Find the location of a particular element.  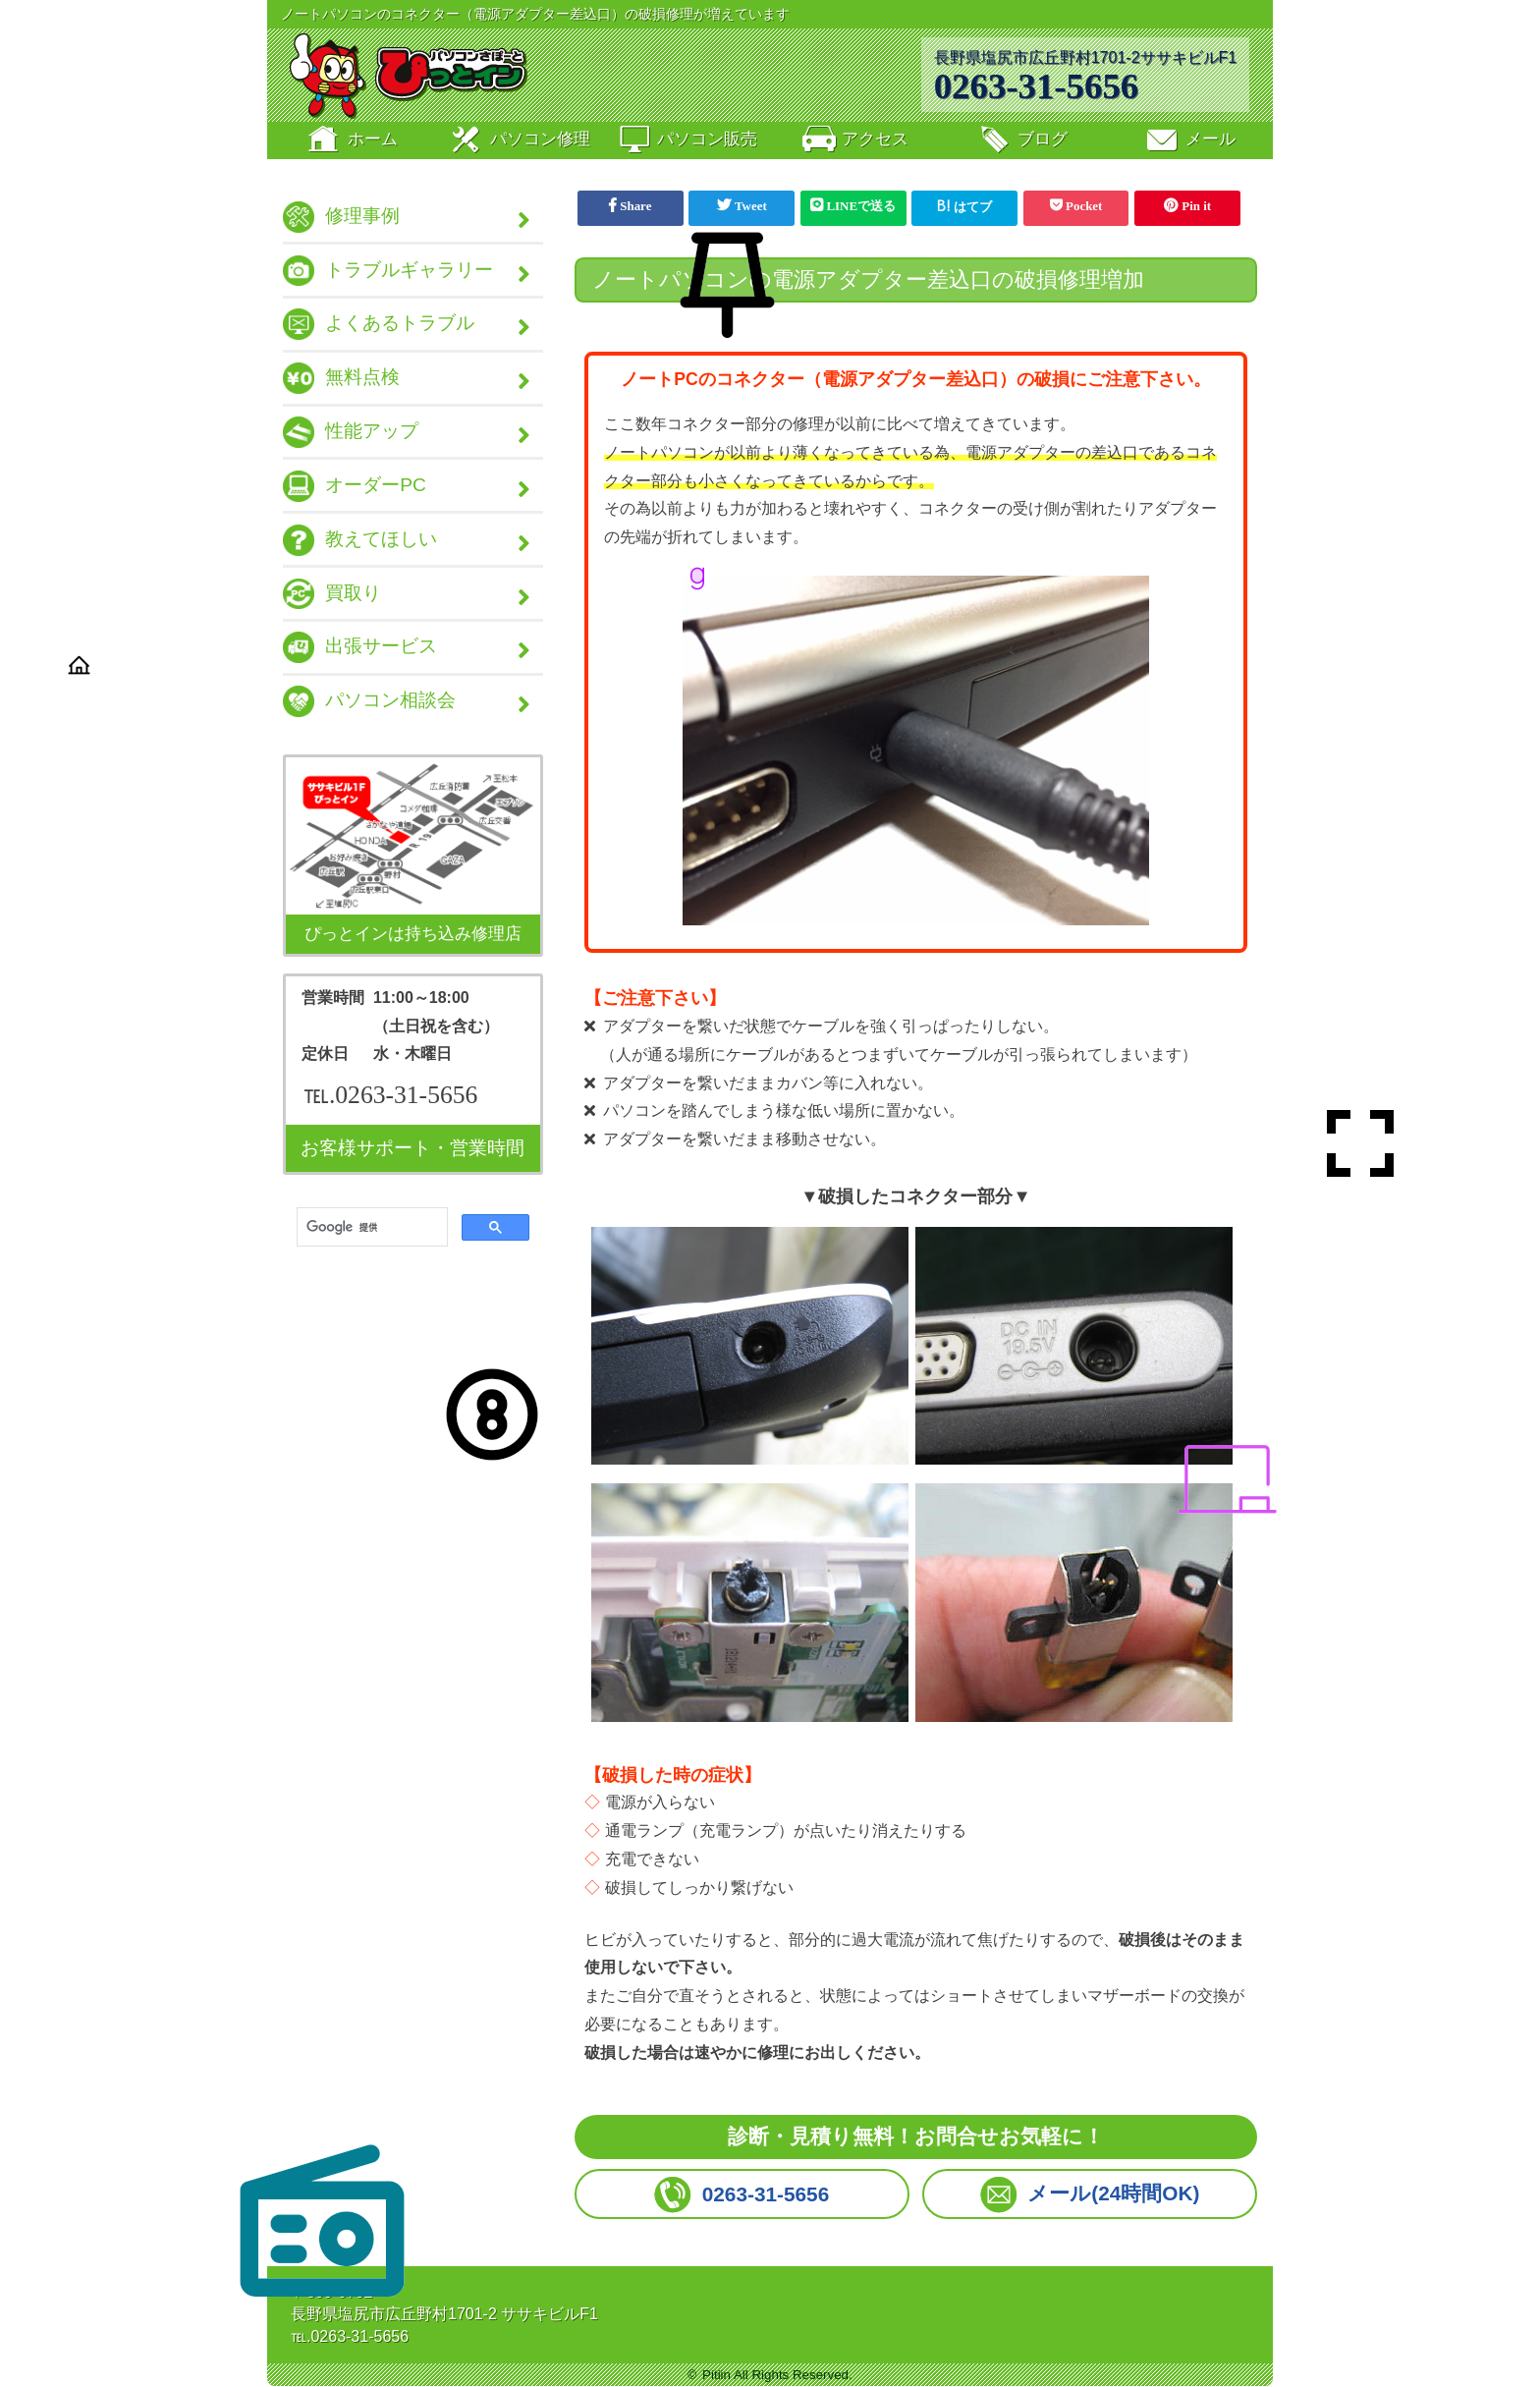

pin an item to keep it visible is located at coordinates (727, 279).